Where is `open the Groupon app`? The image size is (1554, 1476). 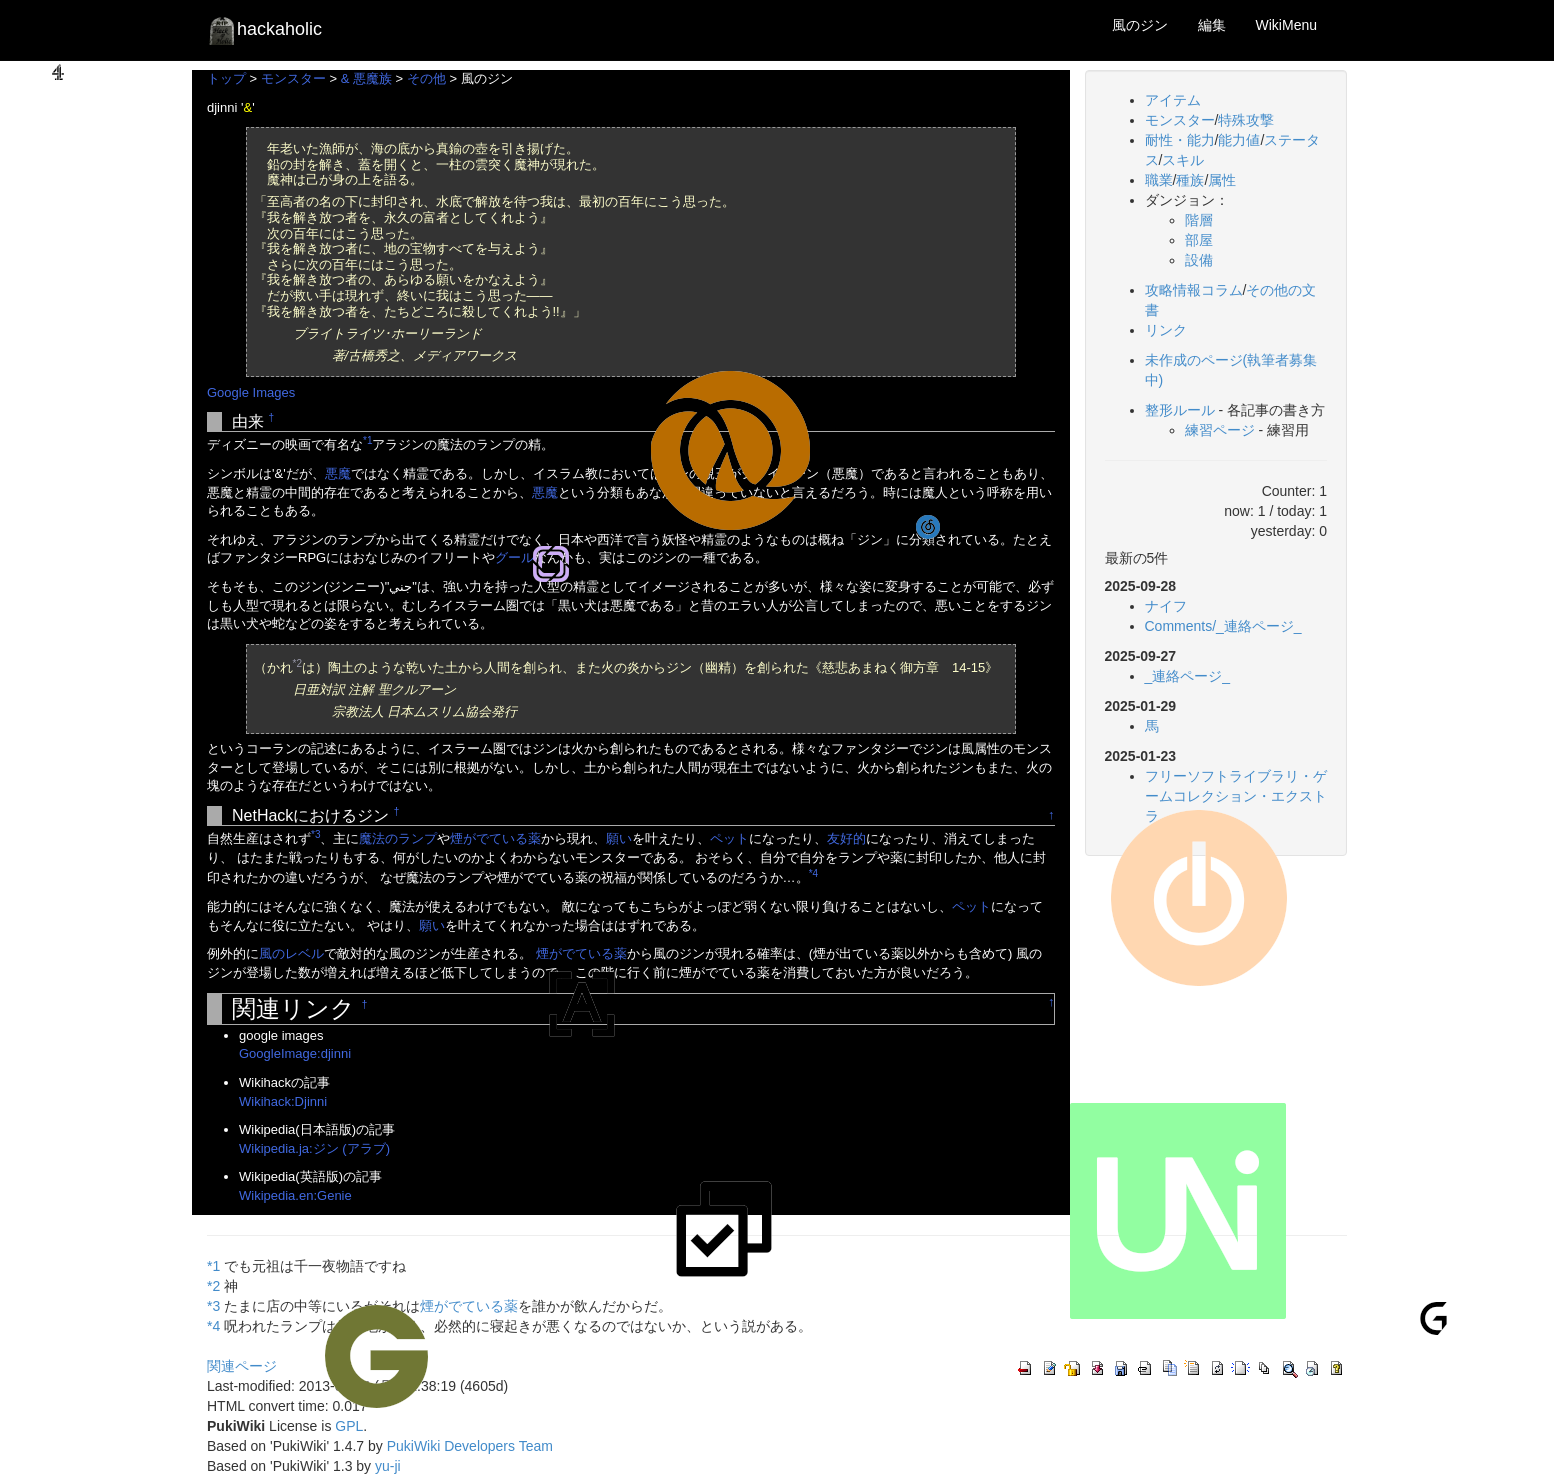 open the Groupon app is located at coordinates (376, 1356).